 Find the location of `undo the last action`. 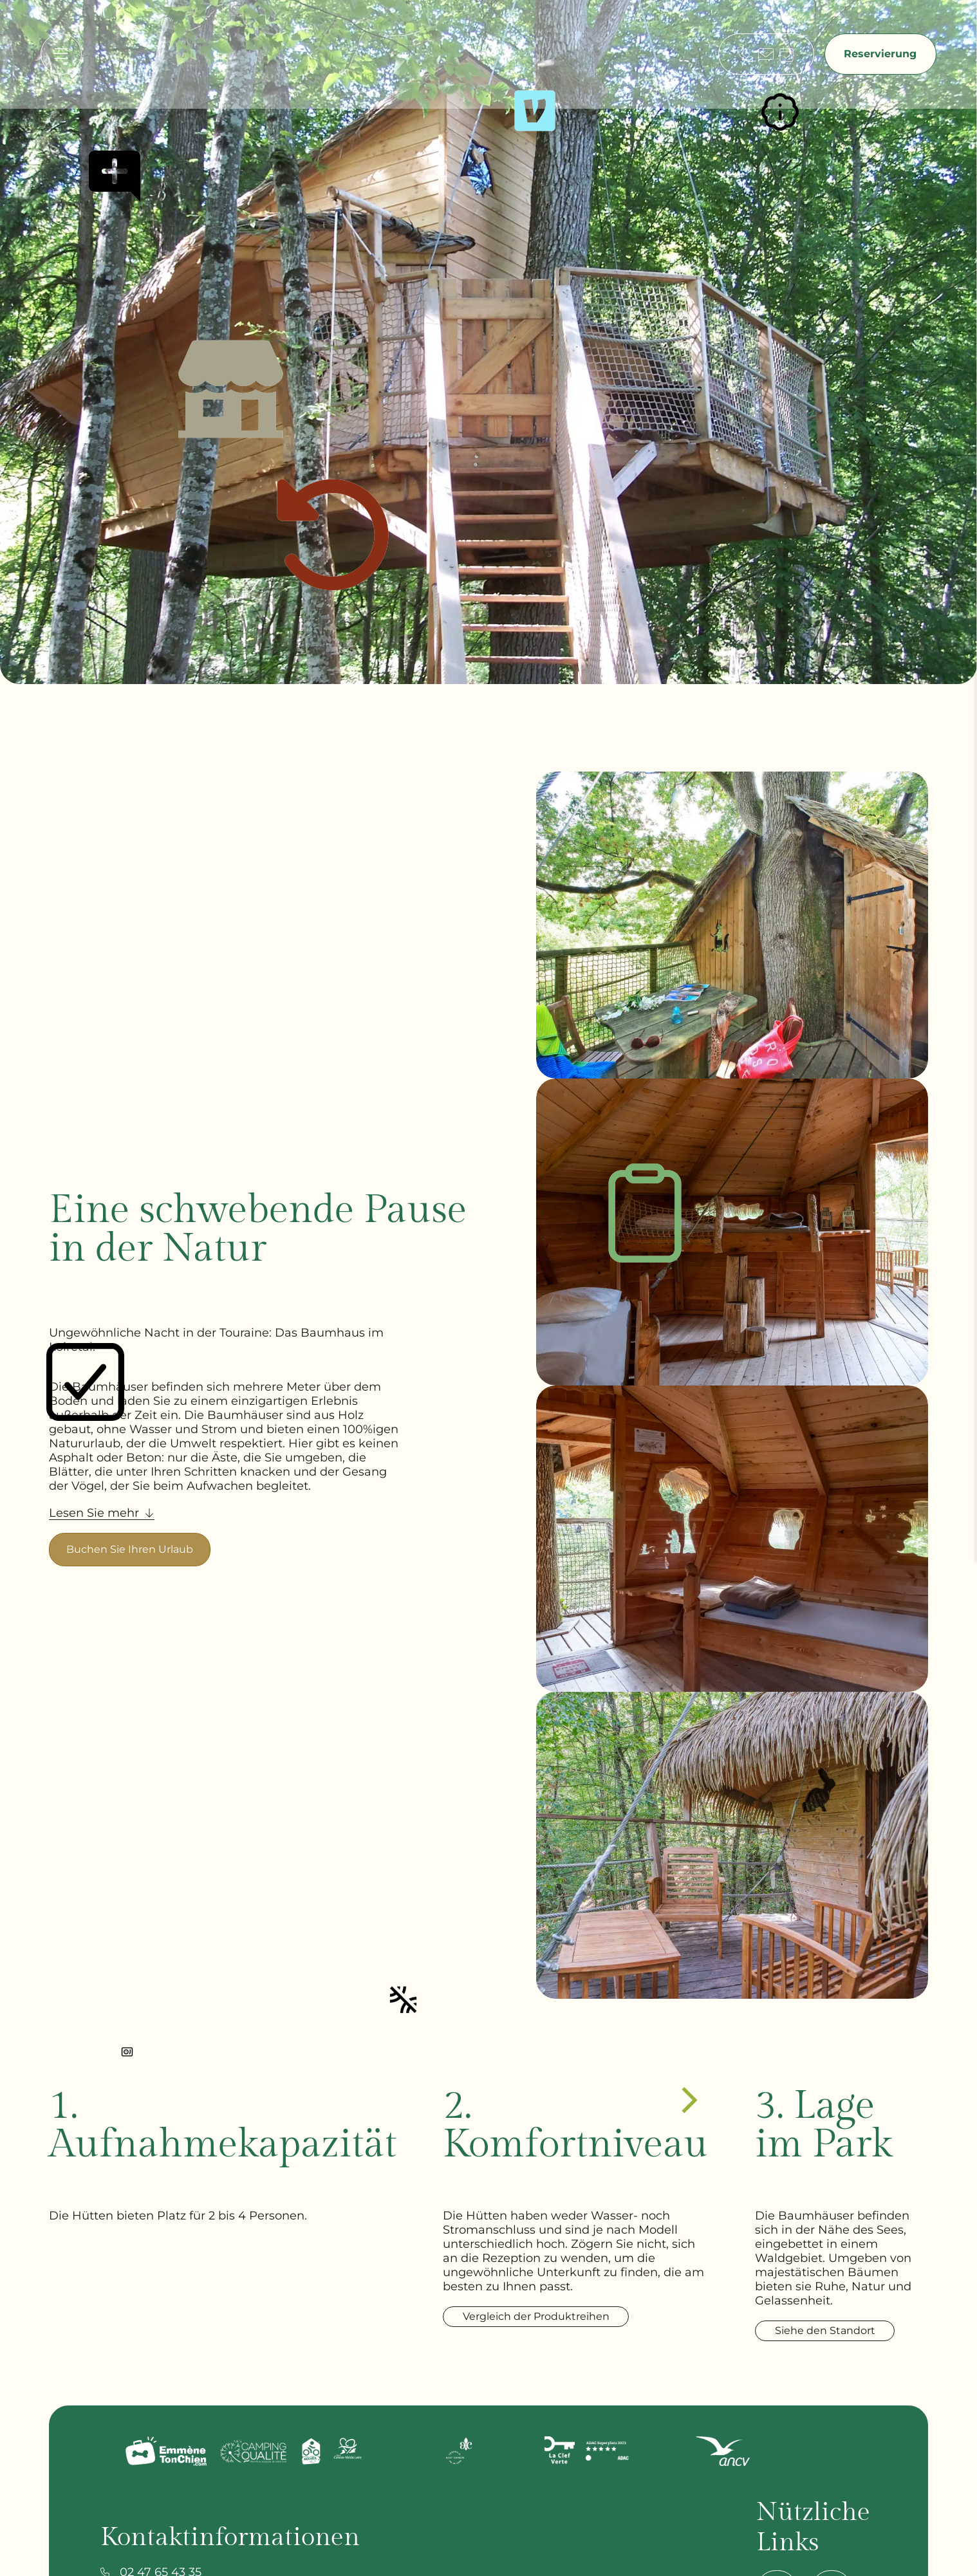

undo the last action is located at coordinates (333, 535).